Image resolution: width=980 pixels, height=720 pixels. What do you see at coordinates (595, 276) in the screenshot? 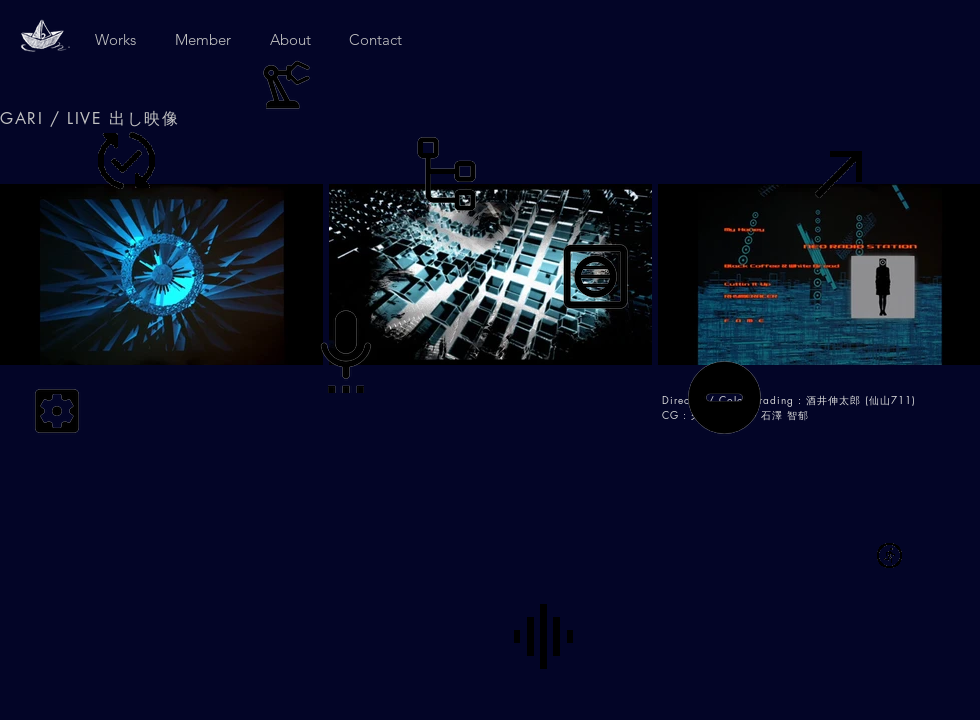
I see `access heating and cooling controls` at bounding box center [595, 276].